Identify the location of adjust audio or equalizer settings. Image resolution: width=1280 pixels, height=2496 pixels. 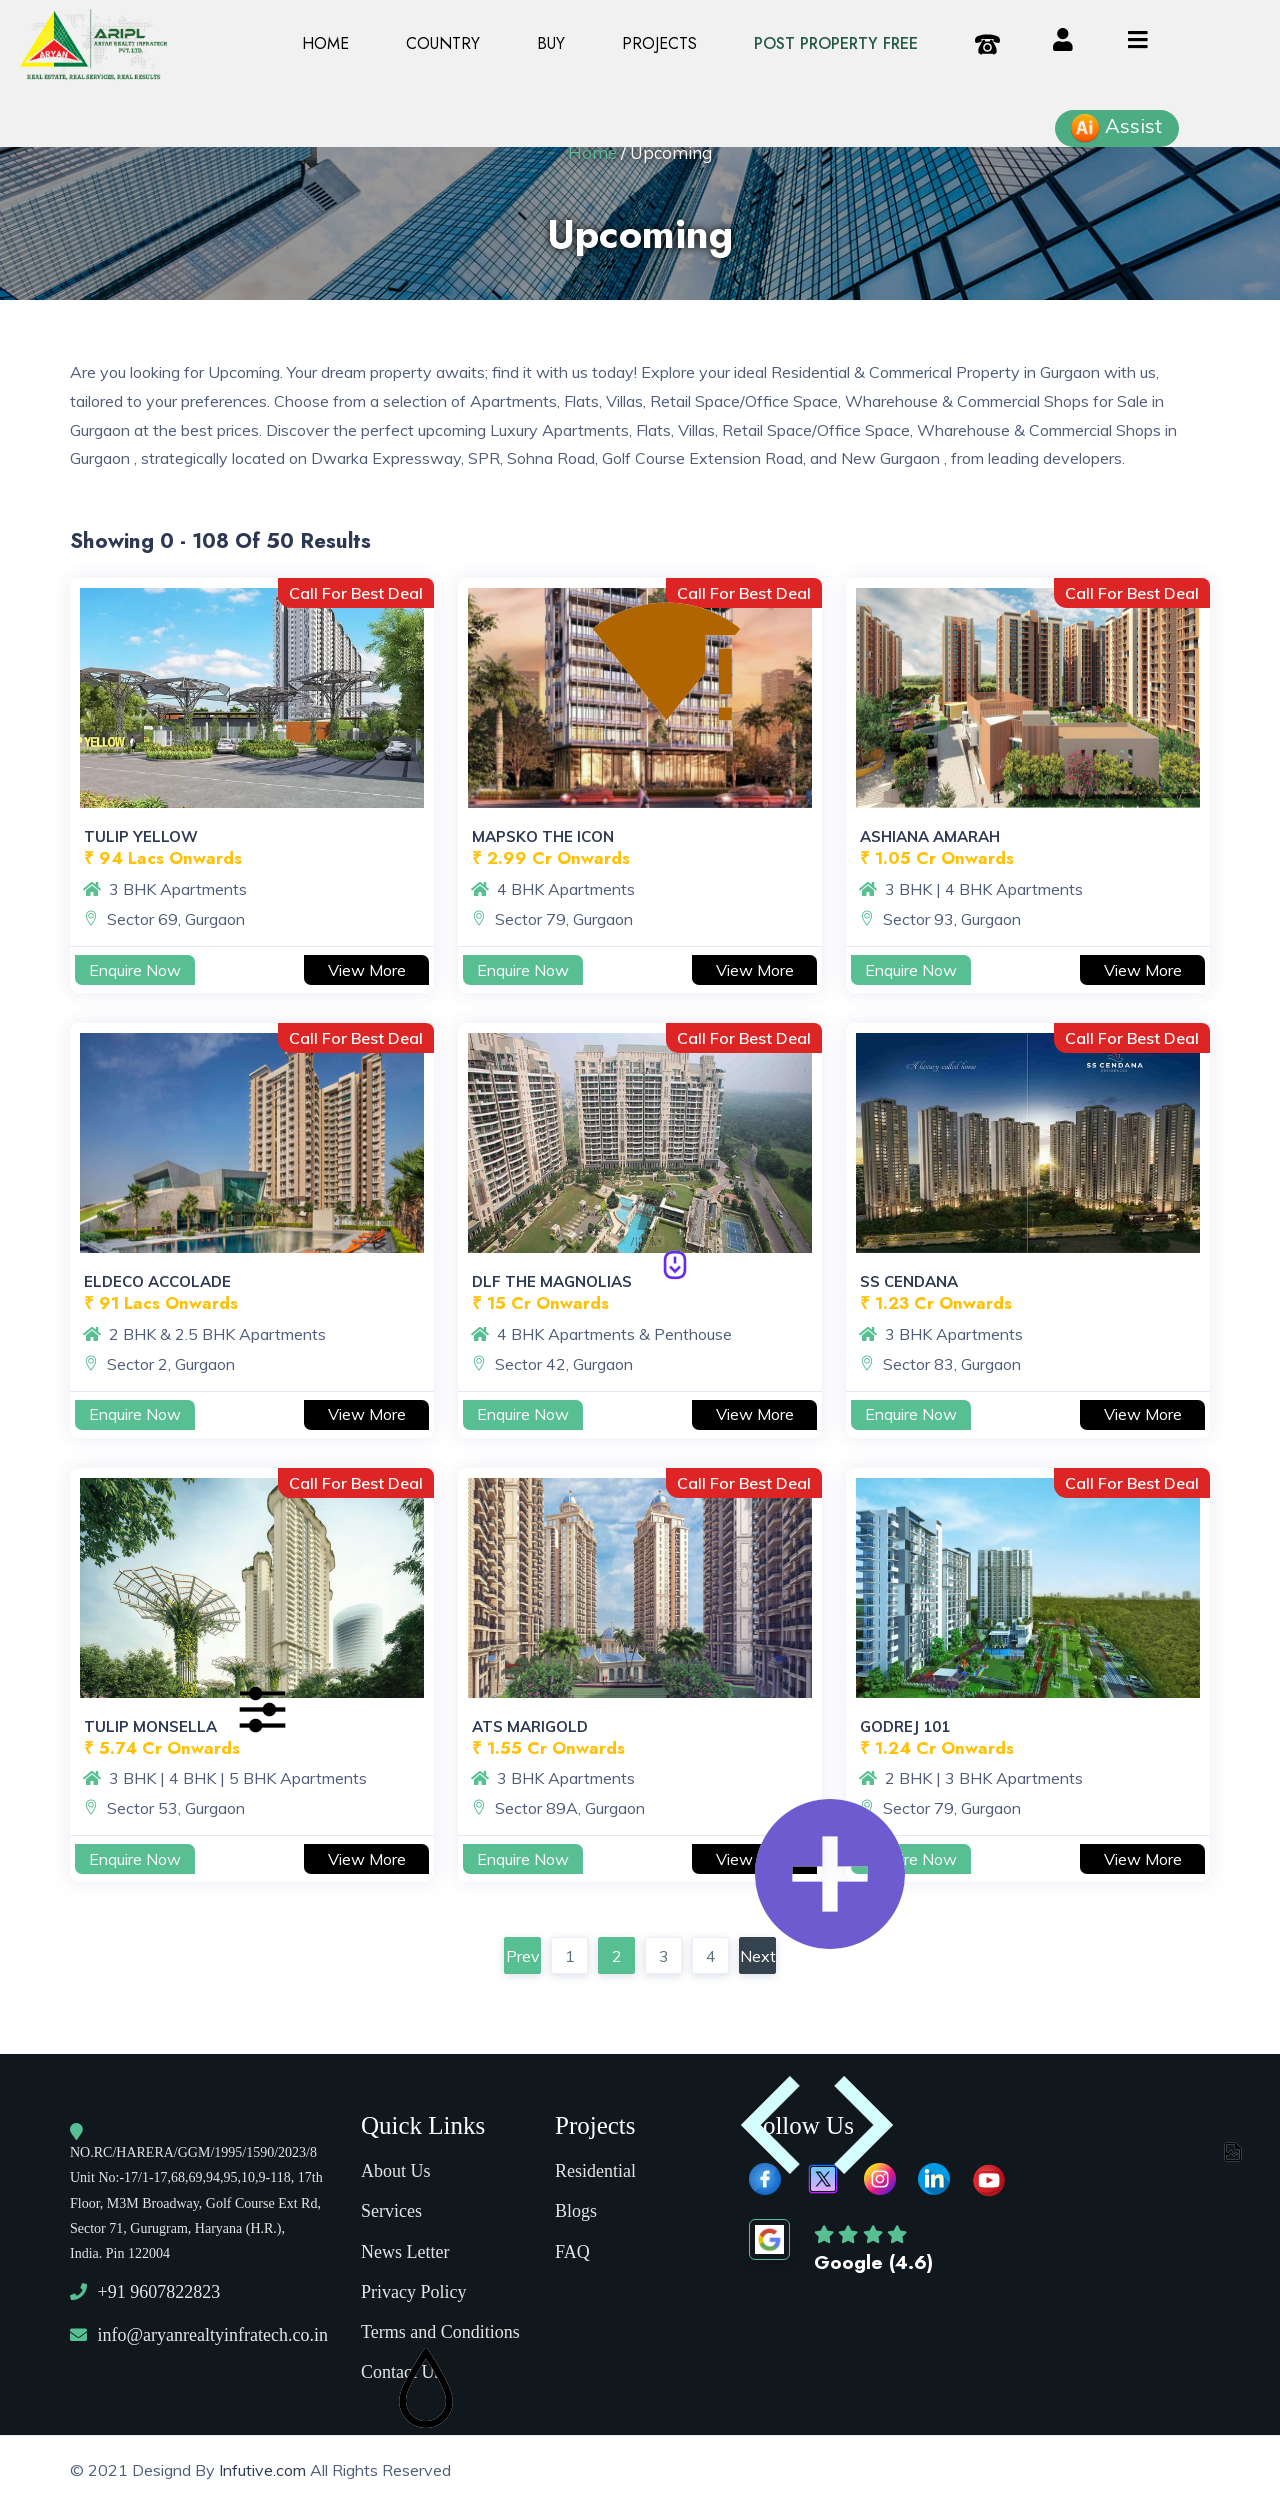
(262, 1709).